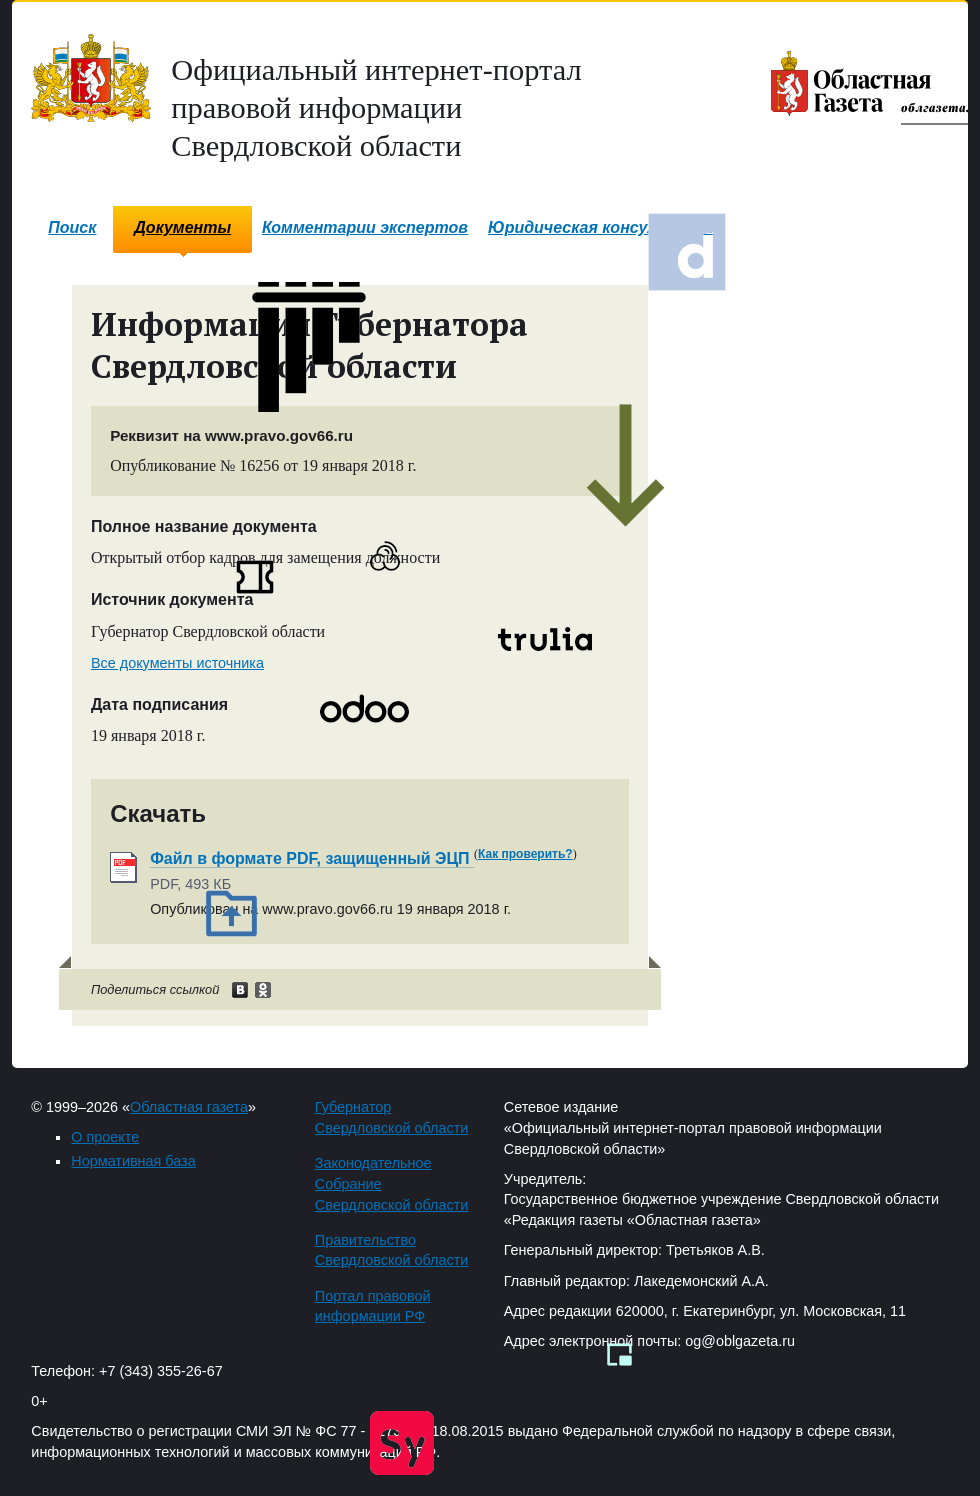 The width and height of the screenshot is (980, 1496). What do you see at coordinates (402, 1443) in the screenshot?
I see `open symbolab math solver app` at bounding box center [402, 1443].